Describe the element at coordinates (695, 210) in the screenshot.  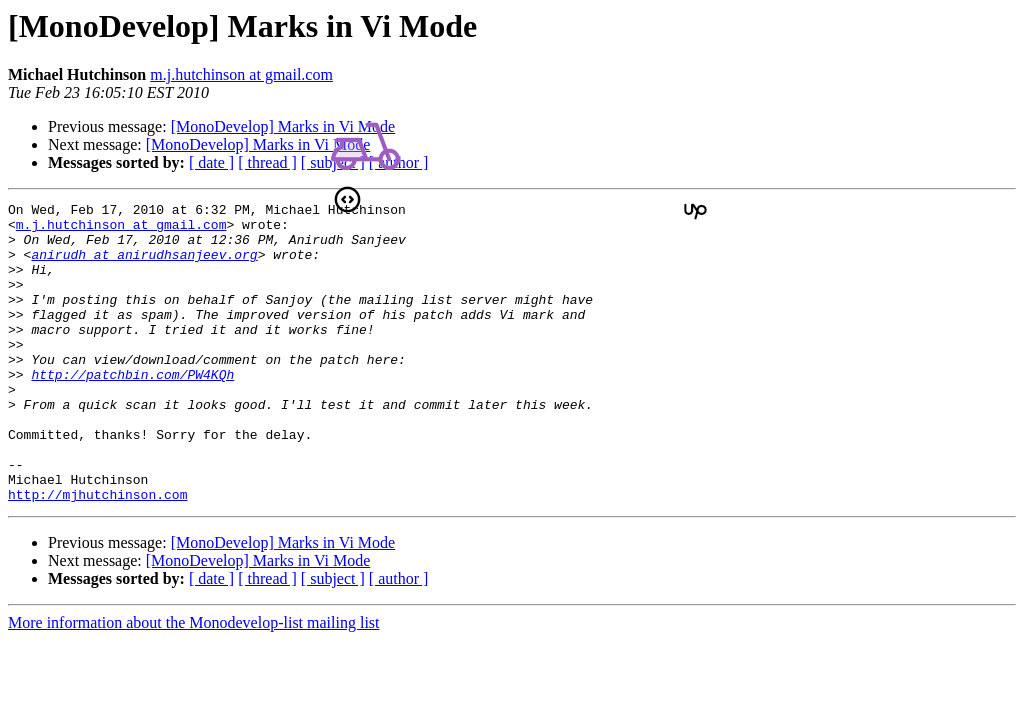
I see `link to upwork freelancer profile` at that location.